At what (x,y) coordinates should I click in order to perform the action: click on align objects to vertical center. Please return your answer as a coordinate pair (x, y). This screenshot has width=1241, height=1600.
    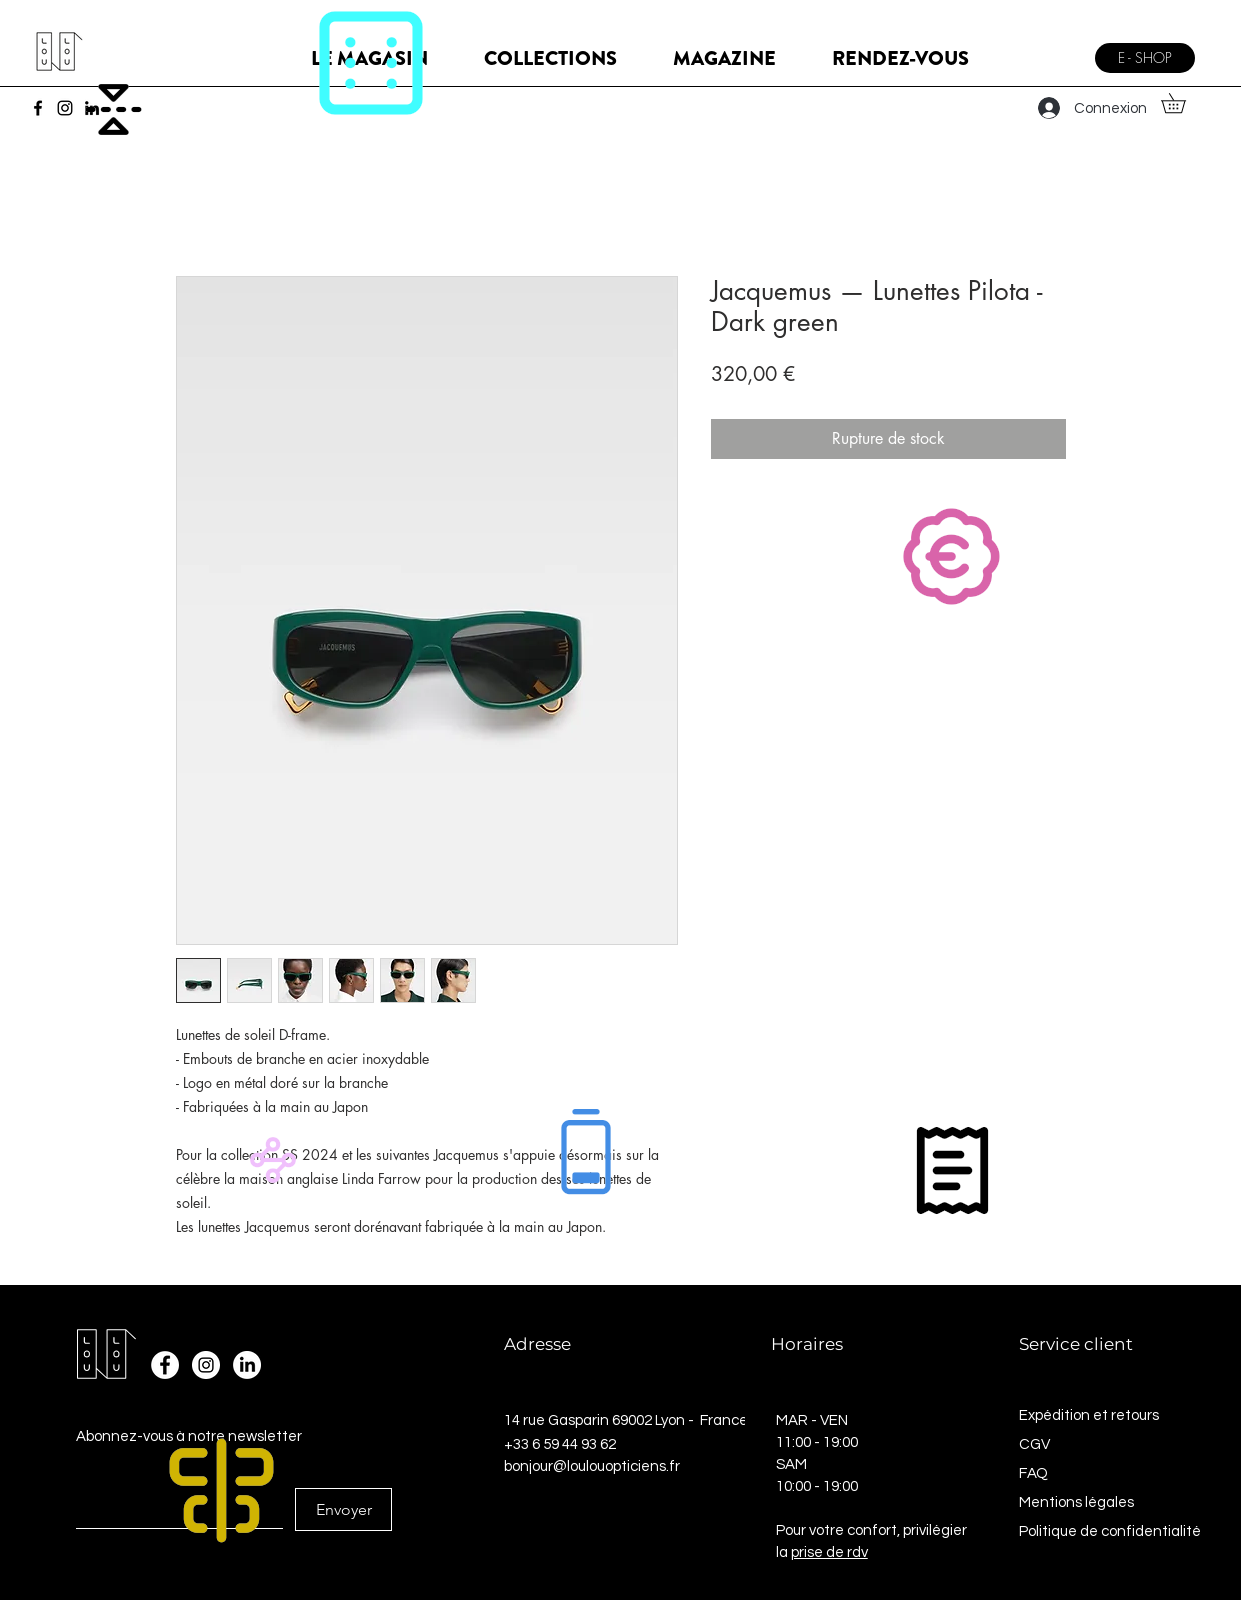
    Looking at the image, I should click on (221, 1490).